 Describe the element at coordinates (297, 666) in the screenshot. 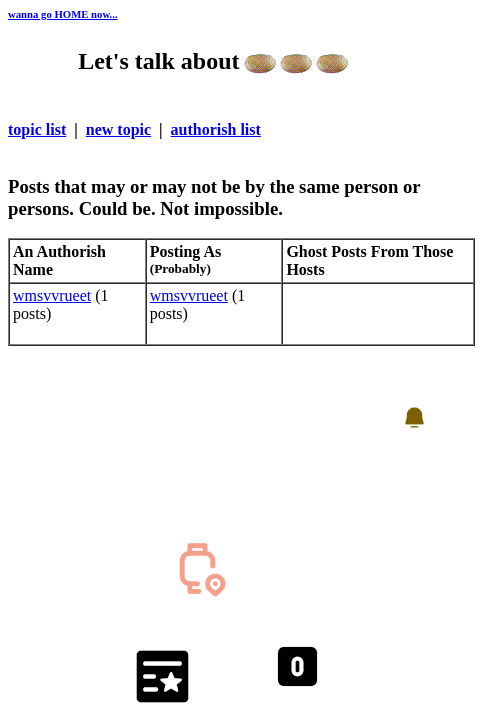

I see `indicates the letter "o" or zero value` at that location.